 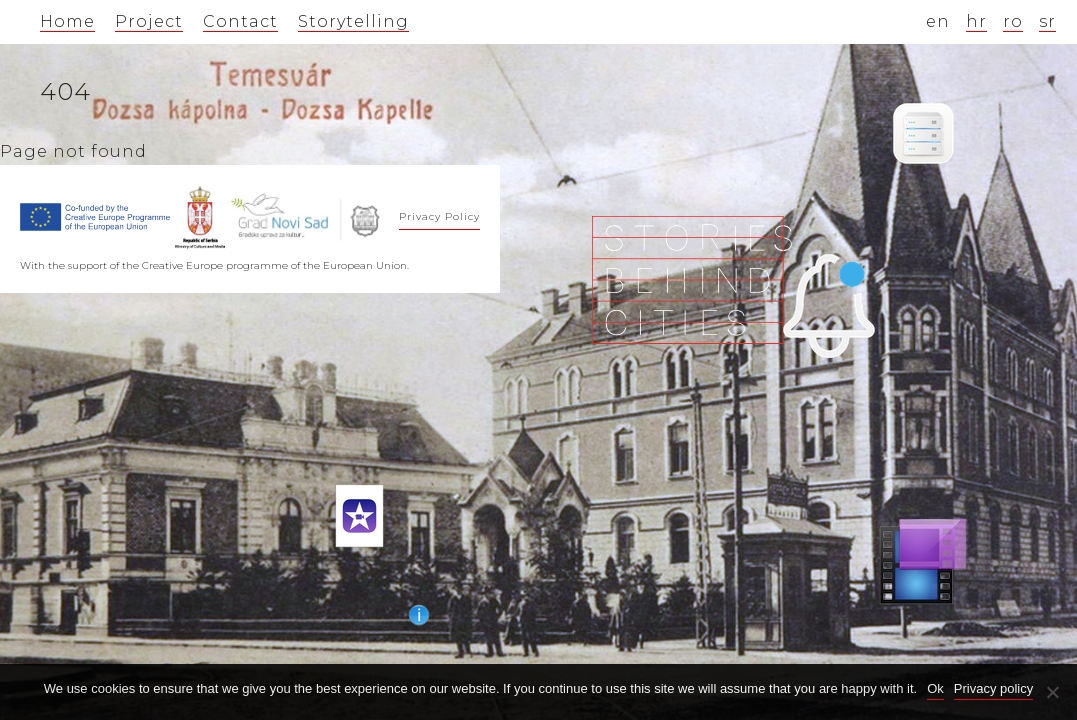 I want to click on open a mobile video project in iMovie, so click(x=359, y=517).